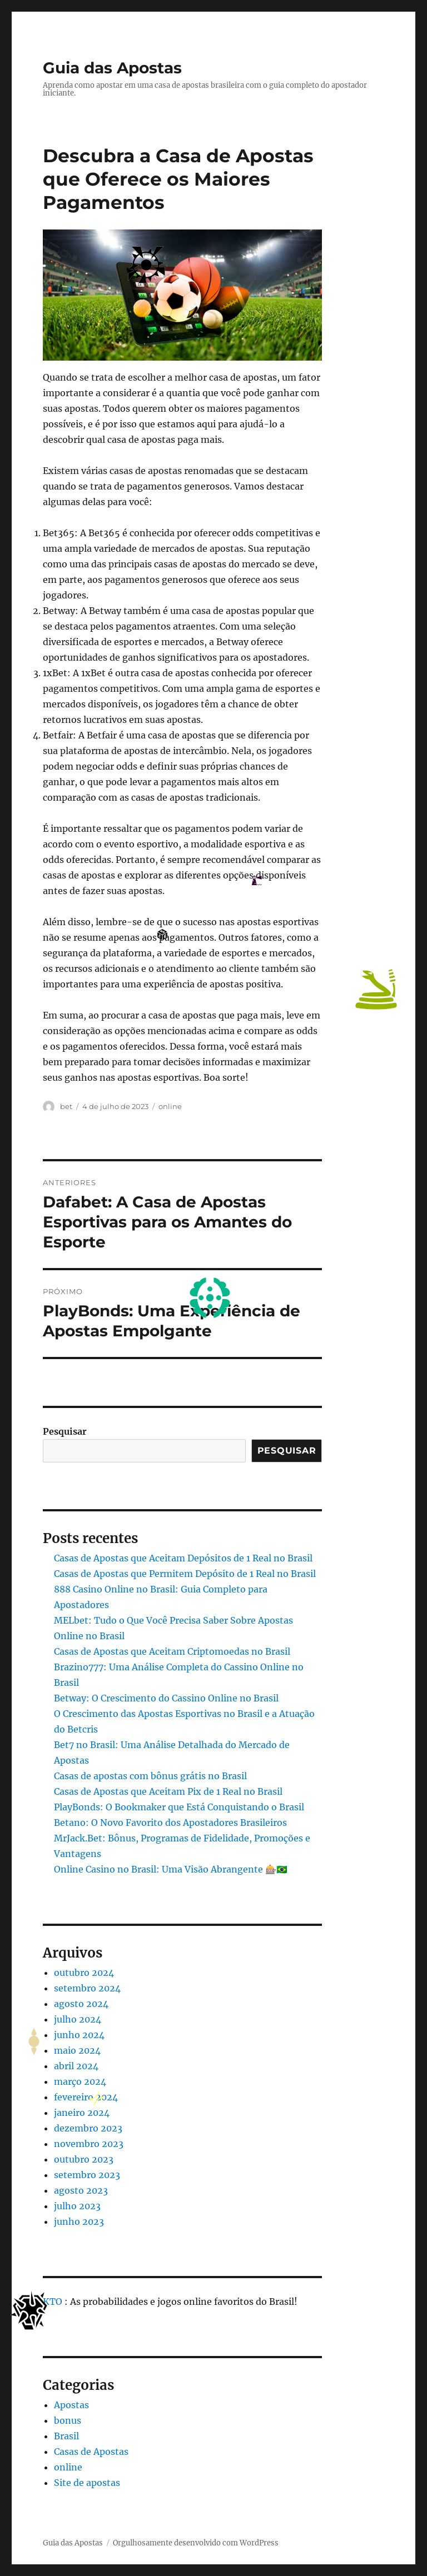 This screenshot has height=2576, width=427. I want to click on navigate to coastal or maritime features, so click(257, 880).